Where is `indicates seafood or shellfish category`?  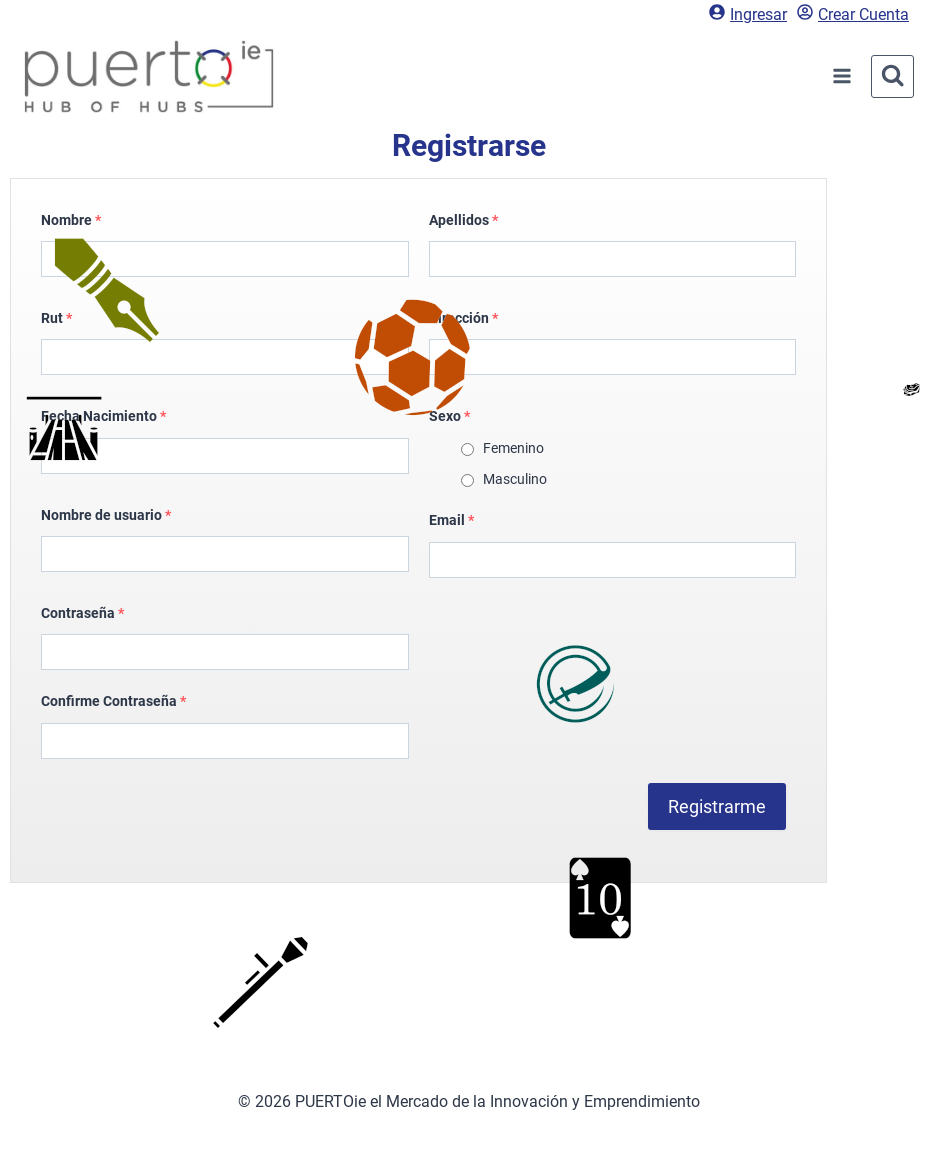 indicates seafood or shellfish category is located at coordinates (911, 389).